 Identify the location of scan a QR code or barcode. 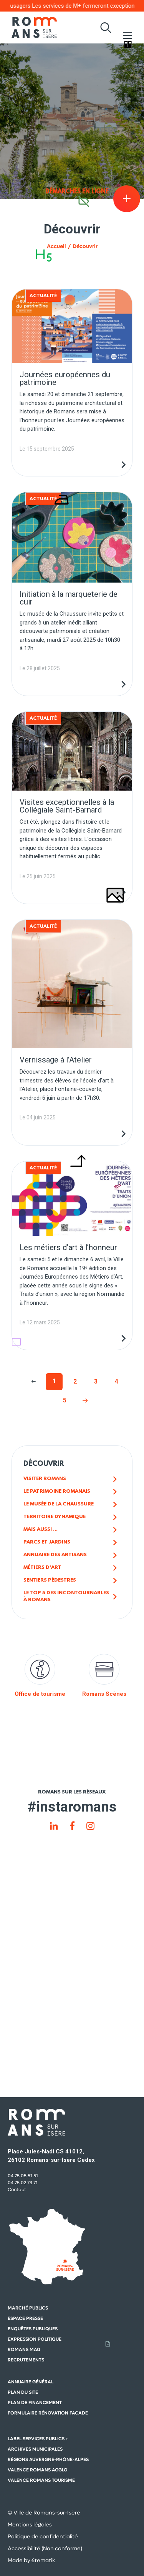
(68, 306).